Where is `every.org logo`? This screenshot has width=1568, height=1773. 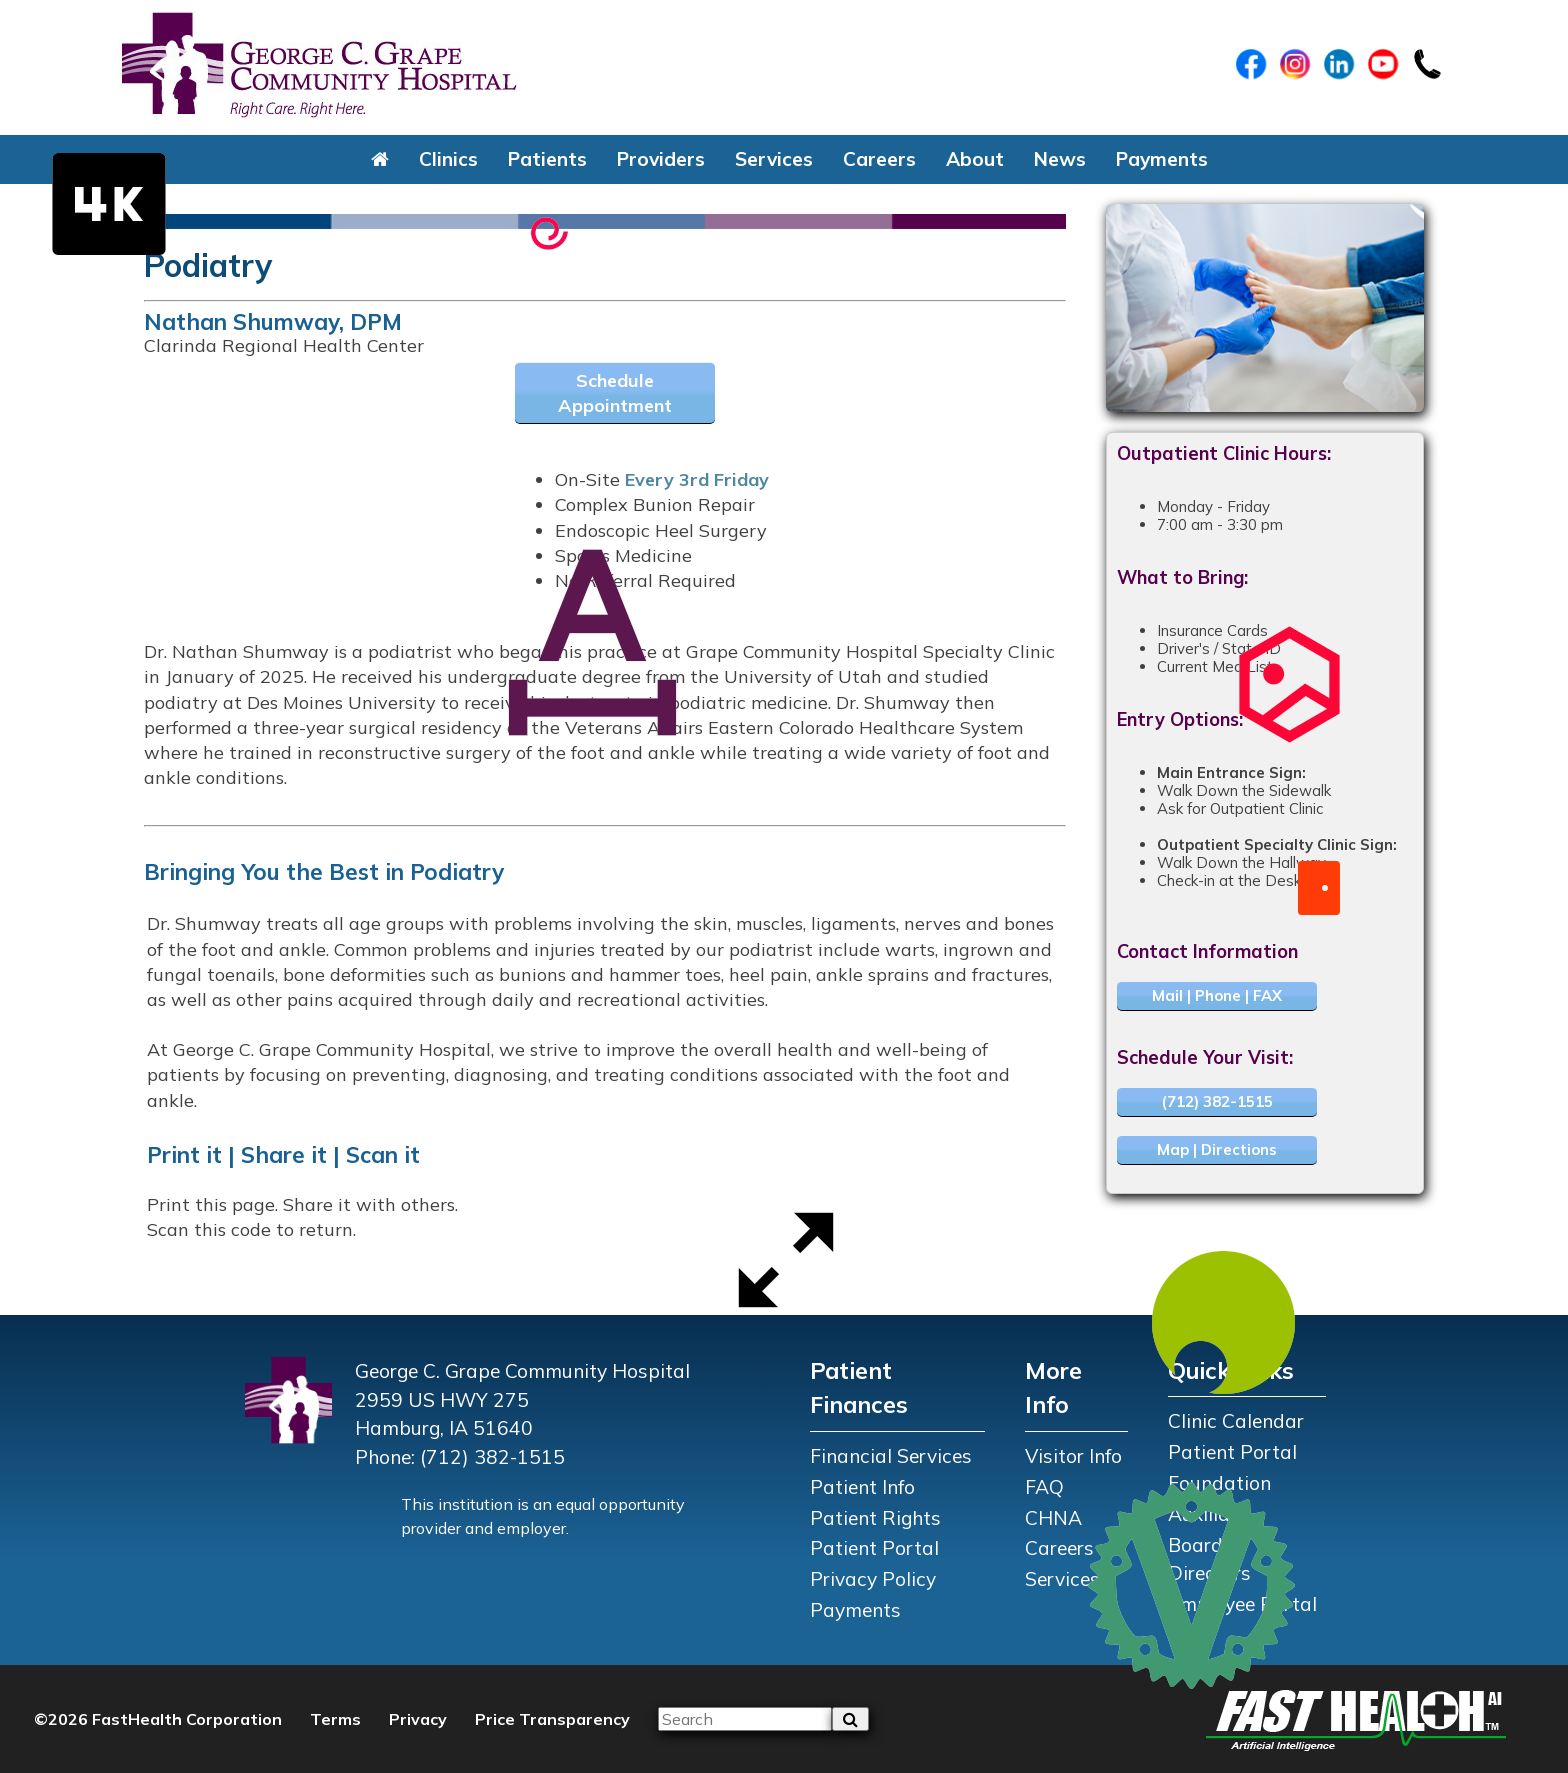
every.org logo is located at coordinates (549, 233).